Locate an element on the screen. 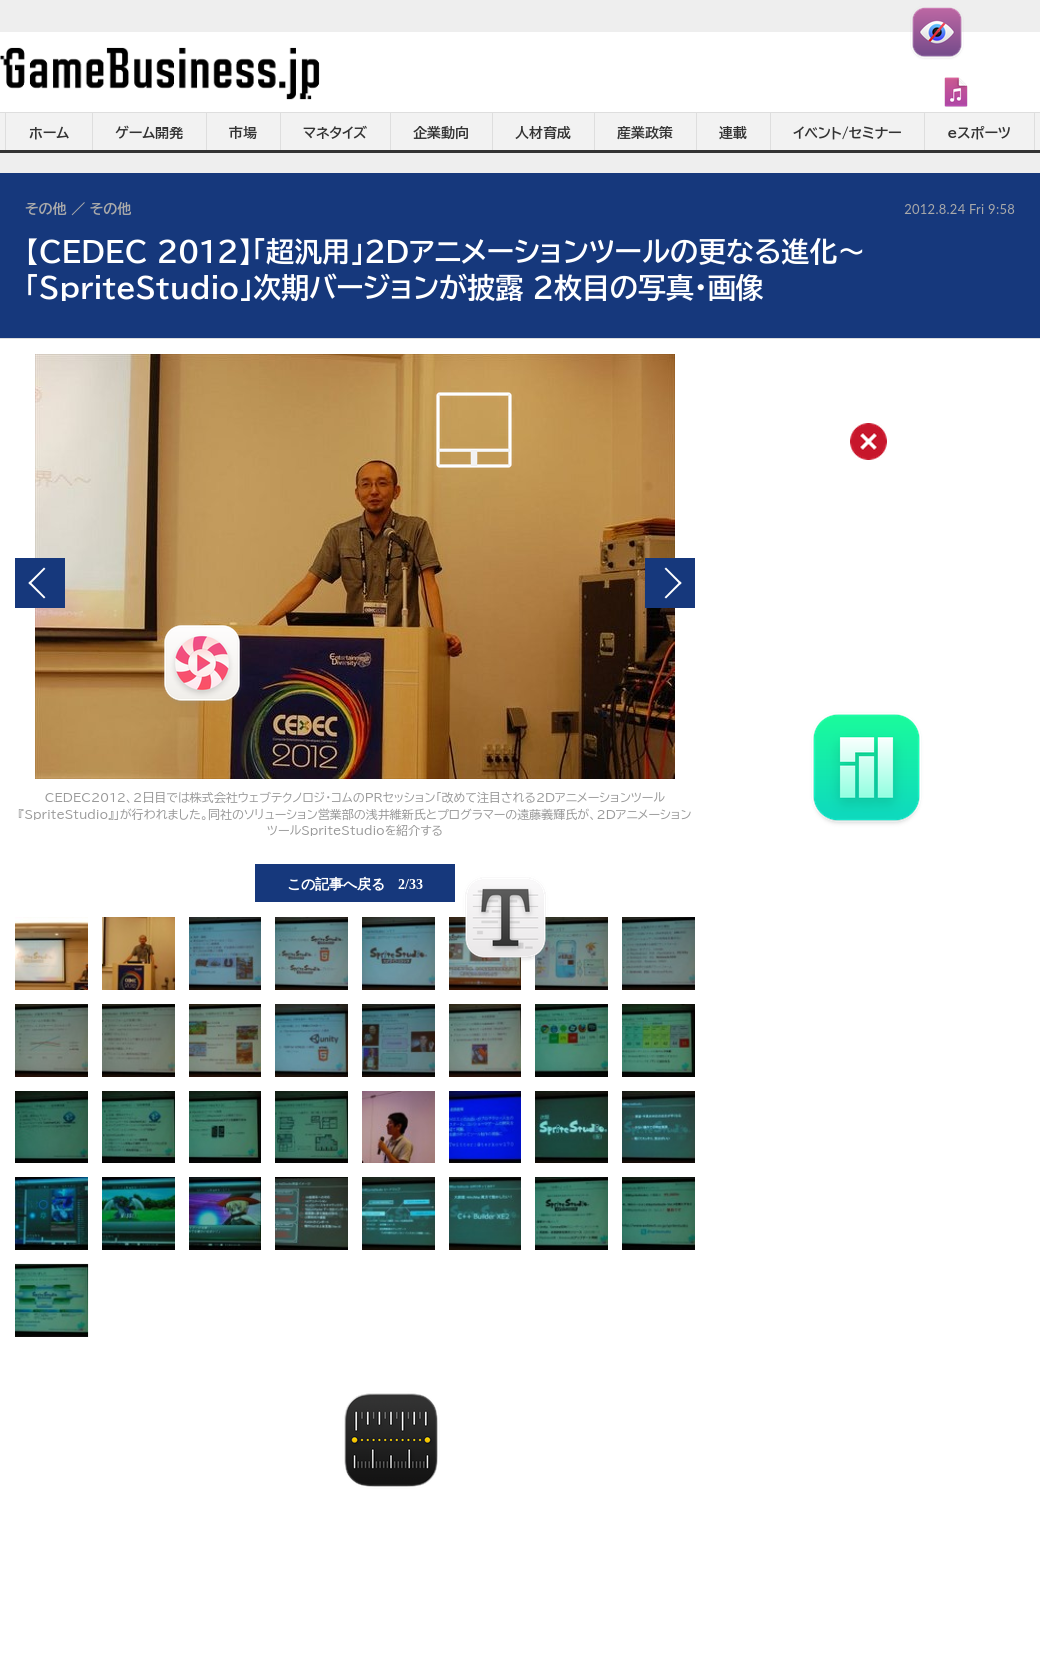  launch manjaro linux application is located at coordinates (866, 767).